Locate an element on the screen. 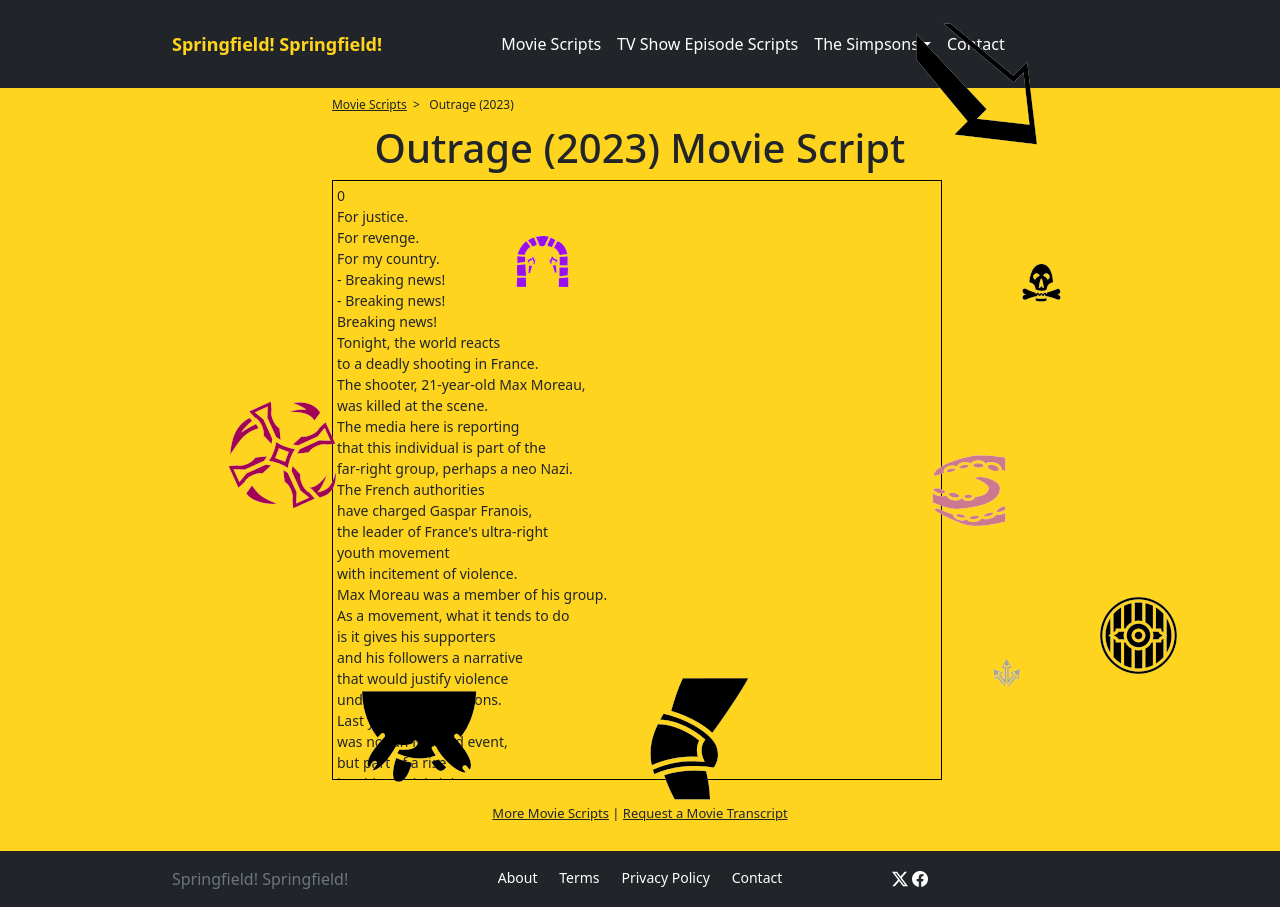 The image size is (1280, 907). enter a dungeon or underground level is located at coordinates (542, 261).